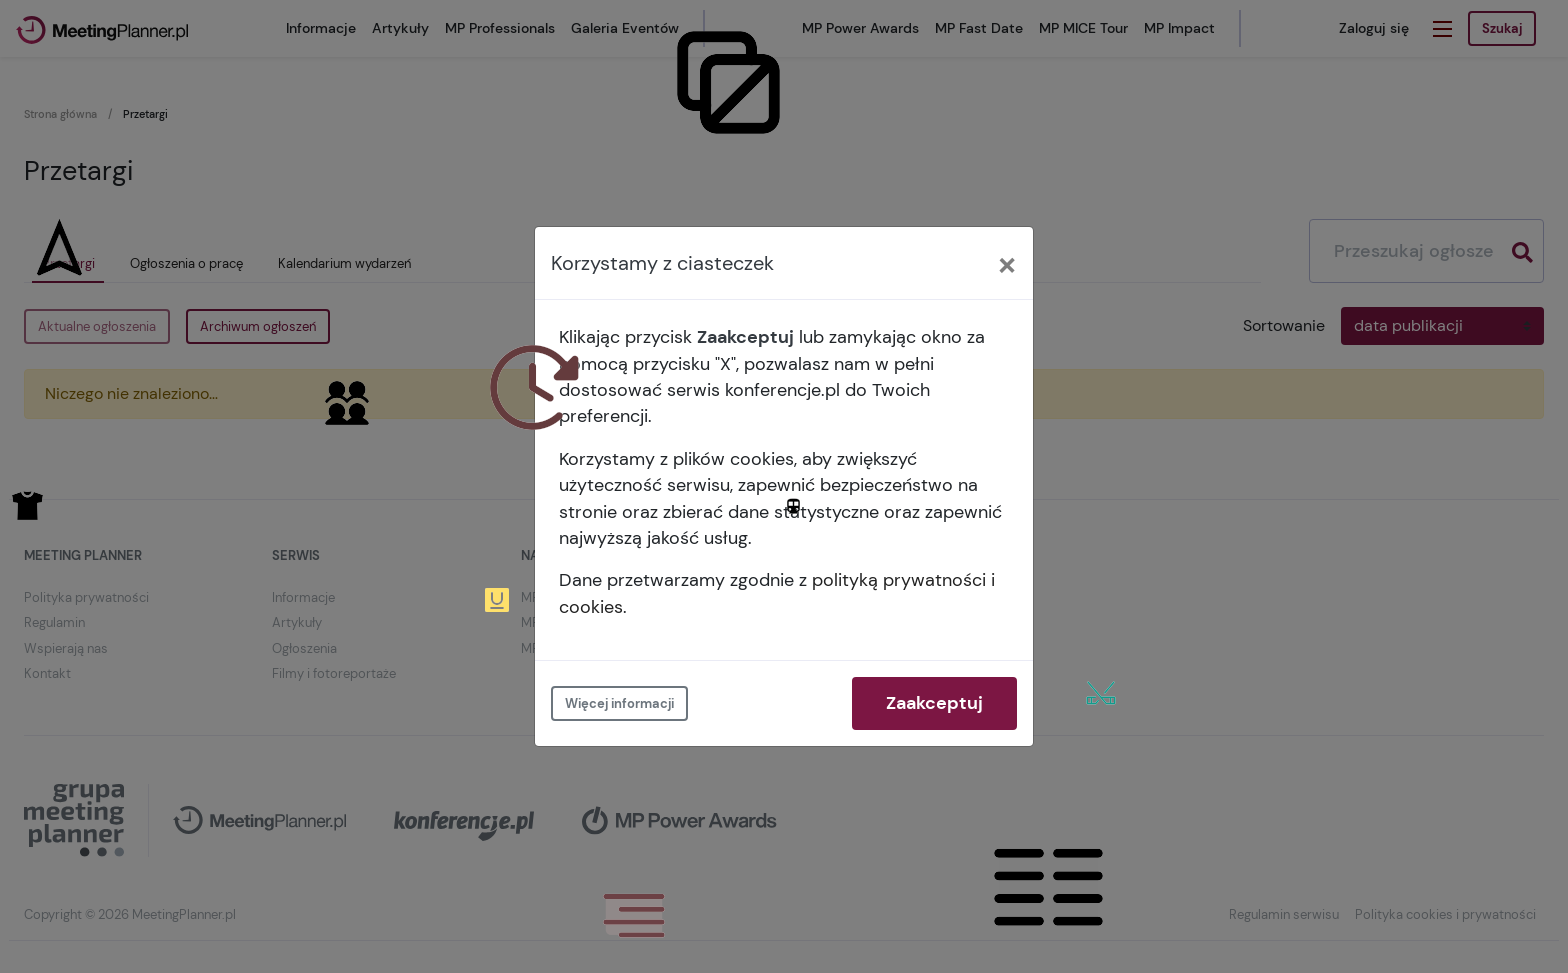 The image size is (1568, 973). Describe the element at coordinates (59, 248) in the screenshot. I see `start navigation to destination` at that location.